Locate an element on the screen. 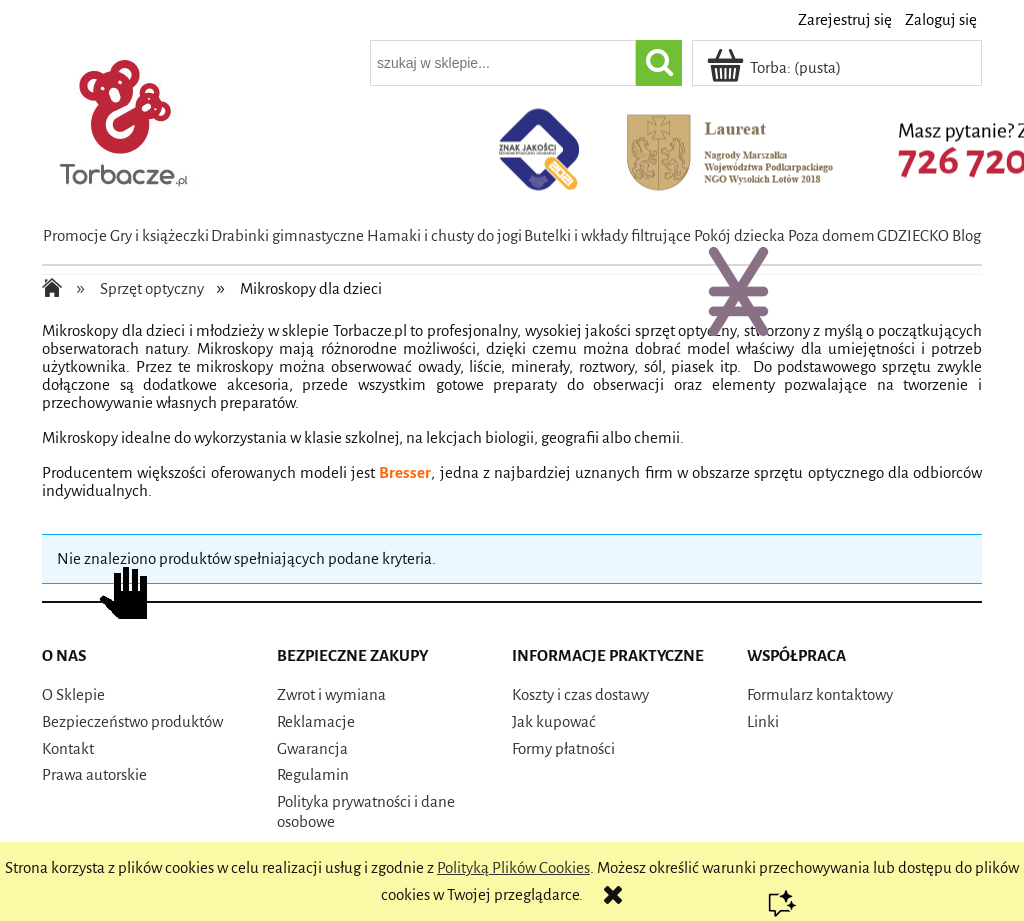  start an AI-powered chat conversation is located at coordinates (781, 904).